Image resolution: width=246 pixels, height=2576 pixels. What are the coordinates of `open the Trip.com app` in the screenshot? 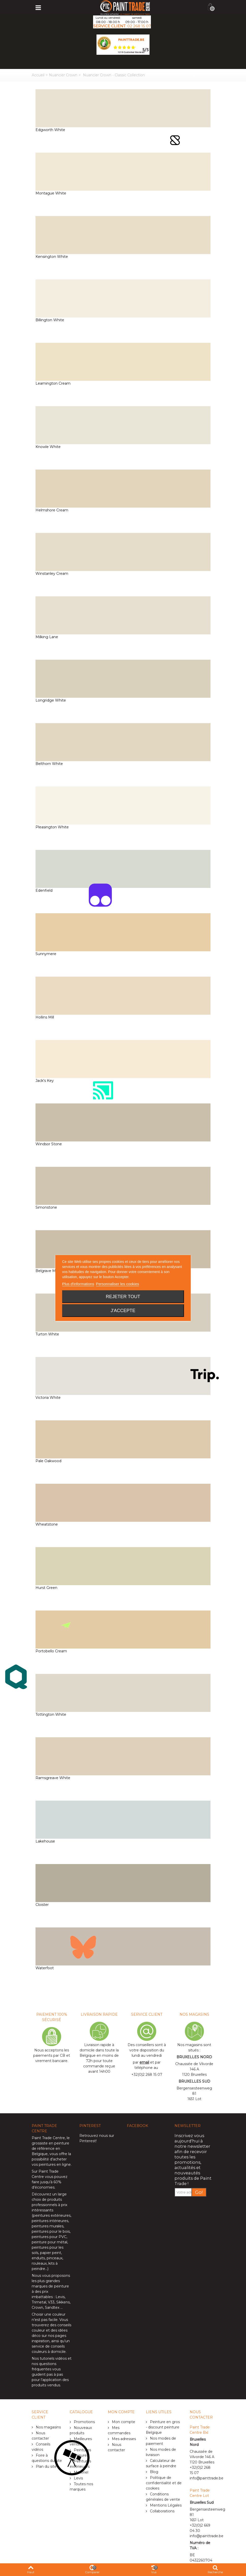 It's located at (205, 1375).